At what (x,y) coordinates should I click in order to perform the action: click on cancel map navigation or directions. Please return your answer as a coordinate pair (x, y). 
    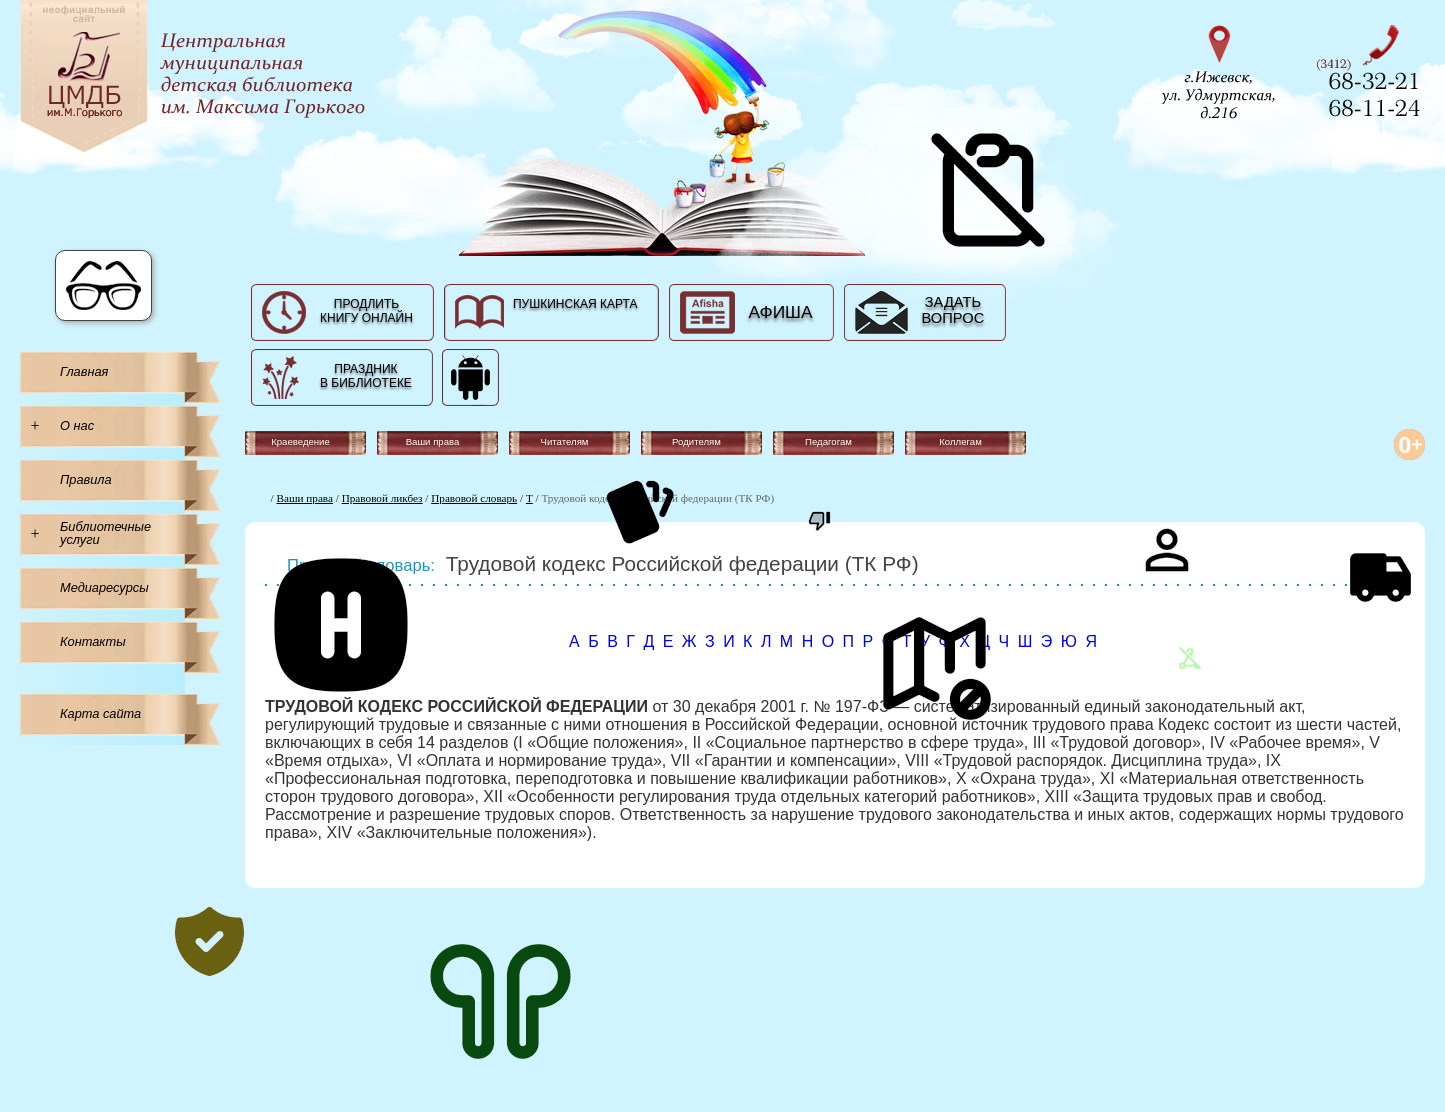
    Looking at the image, I should click on (934, 663).